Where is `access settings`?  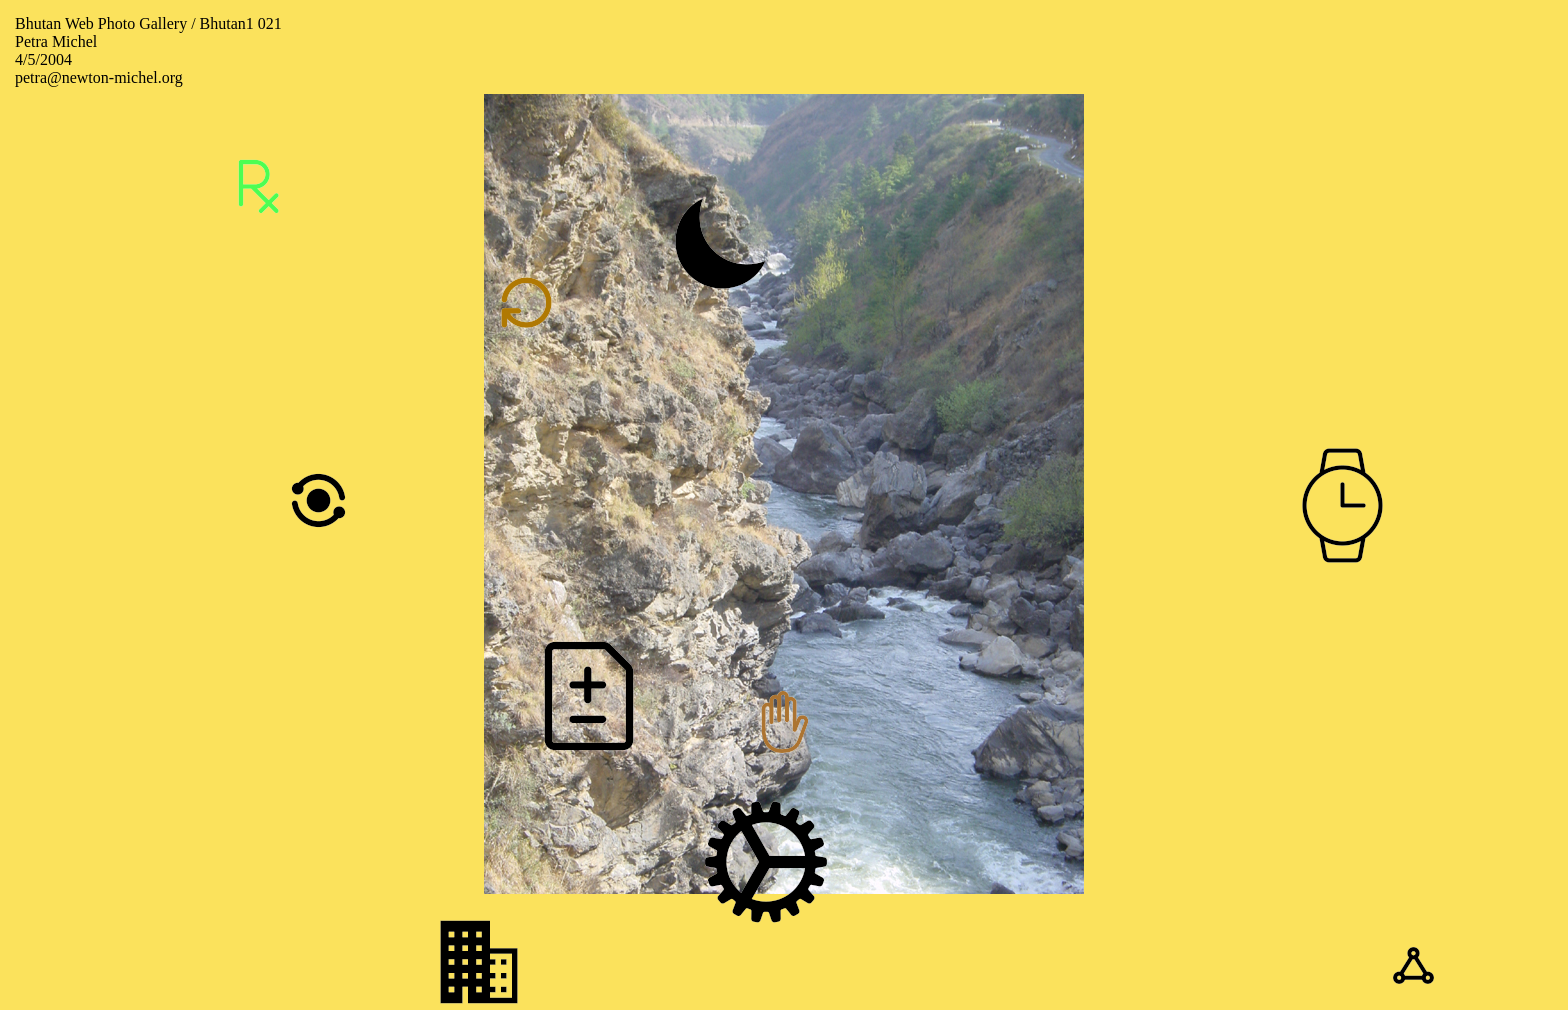
access settings is located at coordinates (766, 862).